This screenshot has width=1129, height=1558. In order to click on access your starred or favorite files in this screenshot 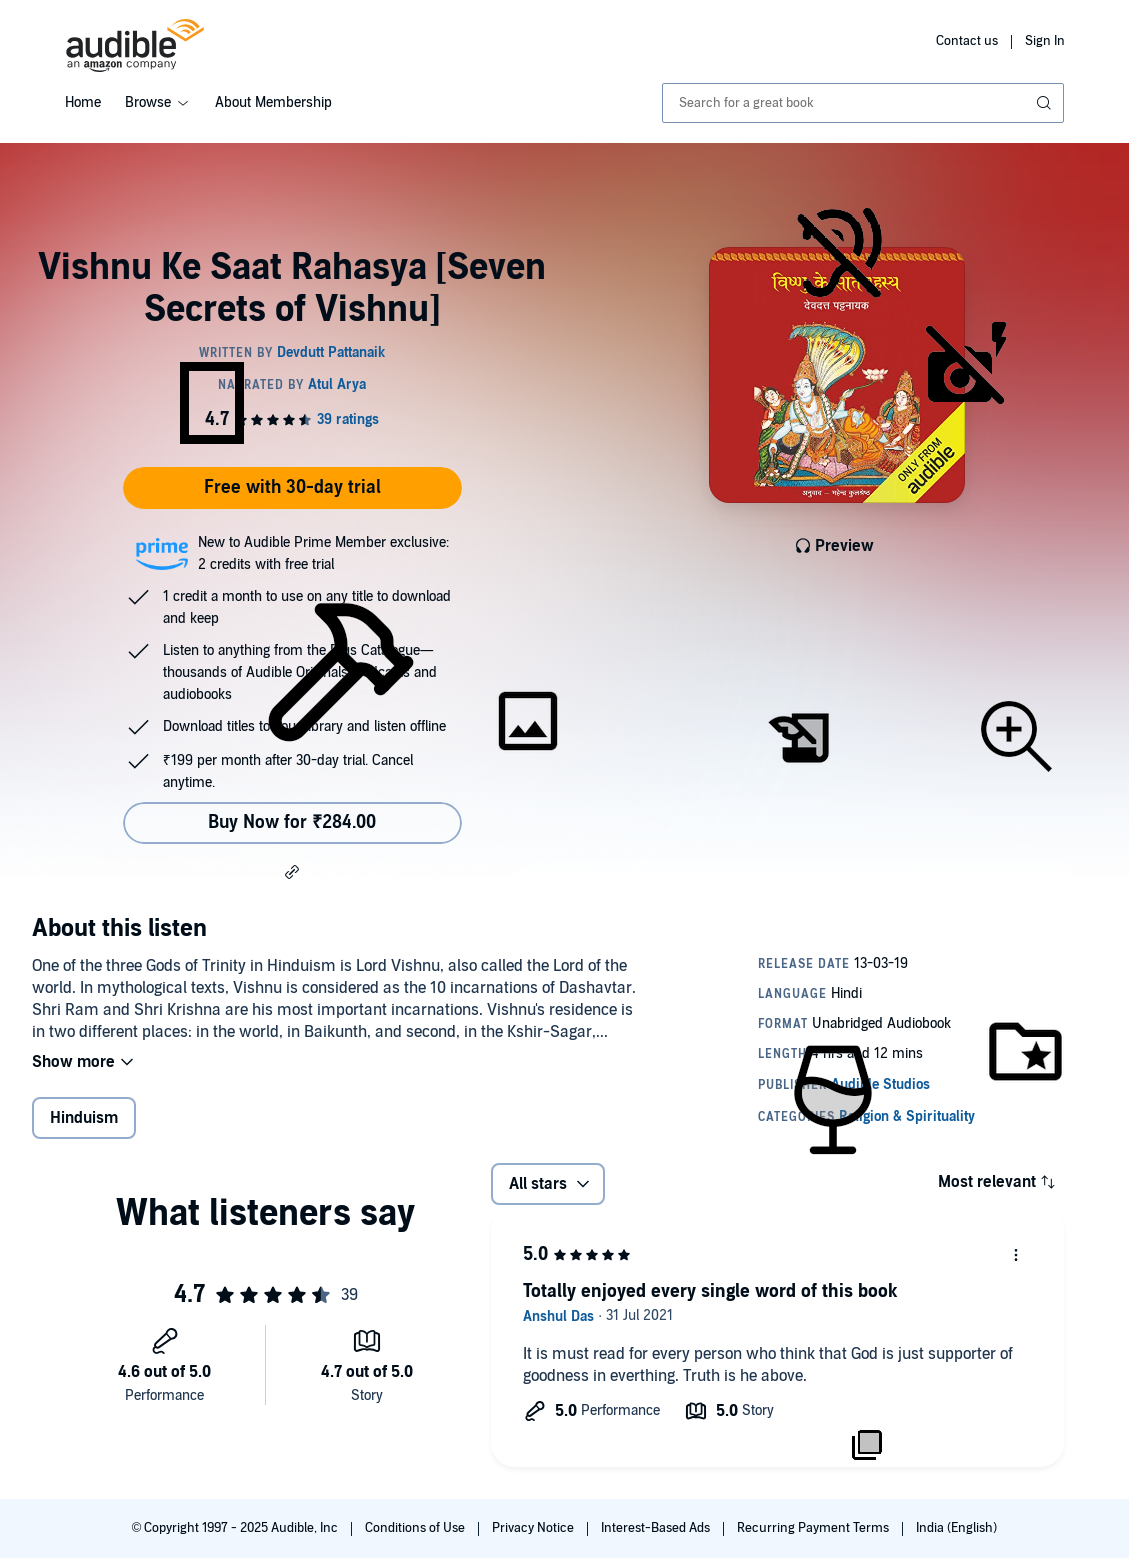, I will do `click(1025, 1051)`.